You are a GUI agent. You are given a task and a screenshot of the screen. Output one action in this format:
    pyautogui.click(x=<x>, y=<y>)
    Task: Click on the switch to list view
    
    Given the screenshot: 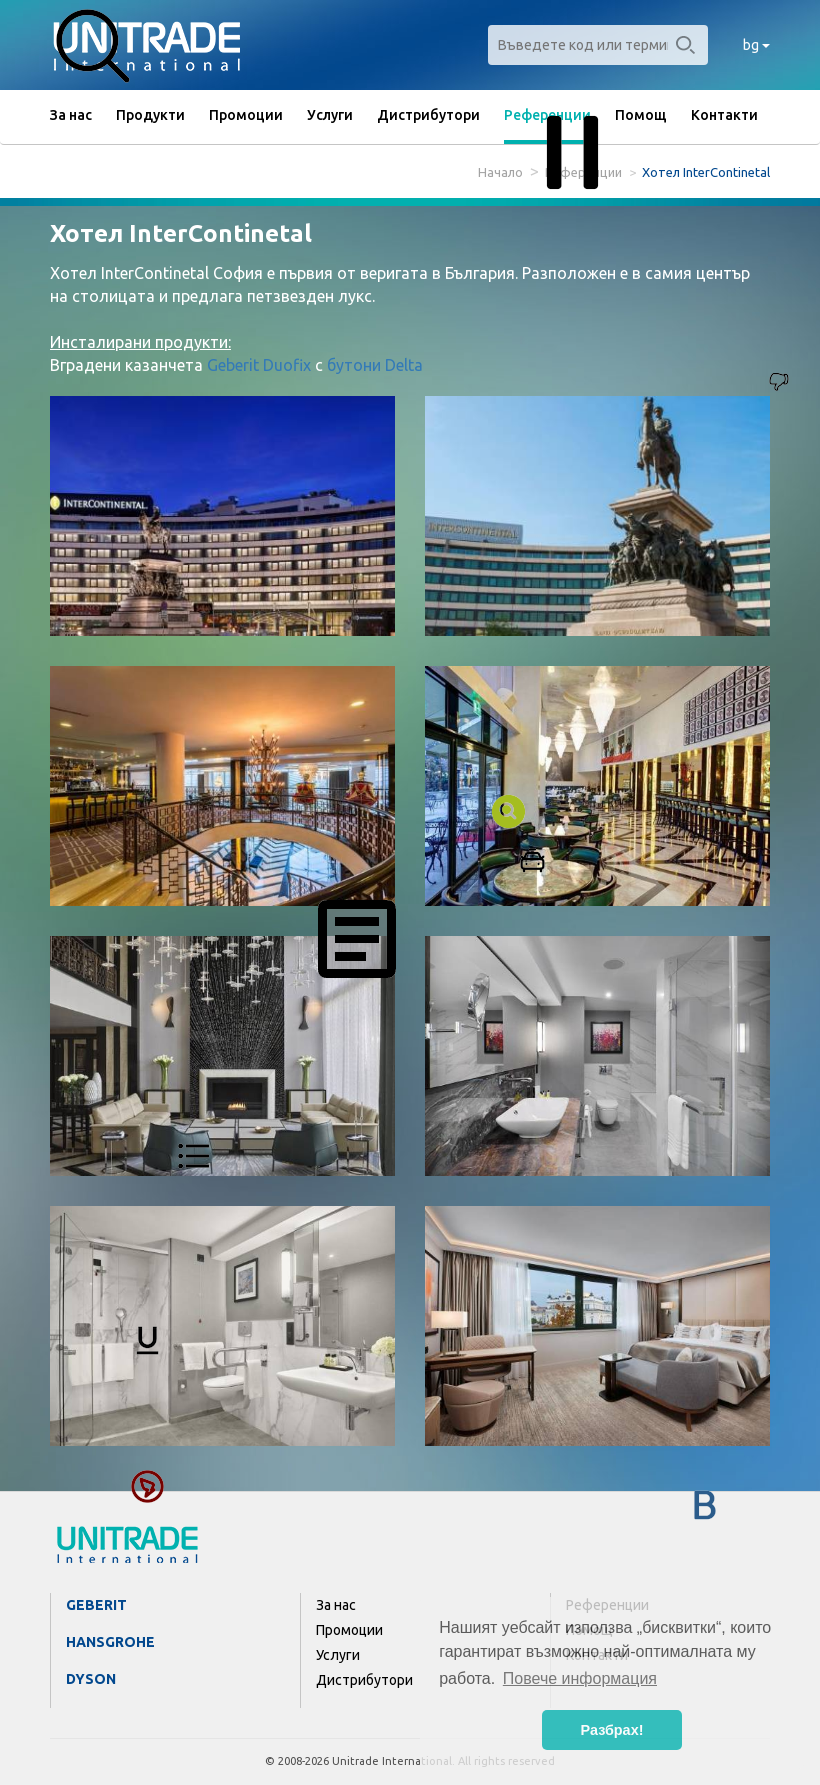 What is the action you would take?
    pyautogui.click(x=194, y=1156)
    